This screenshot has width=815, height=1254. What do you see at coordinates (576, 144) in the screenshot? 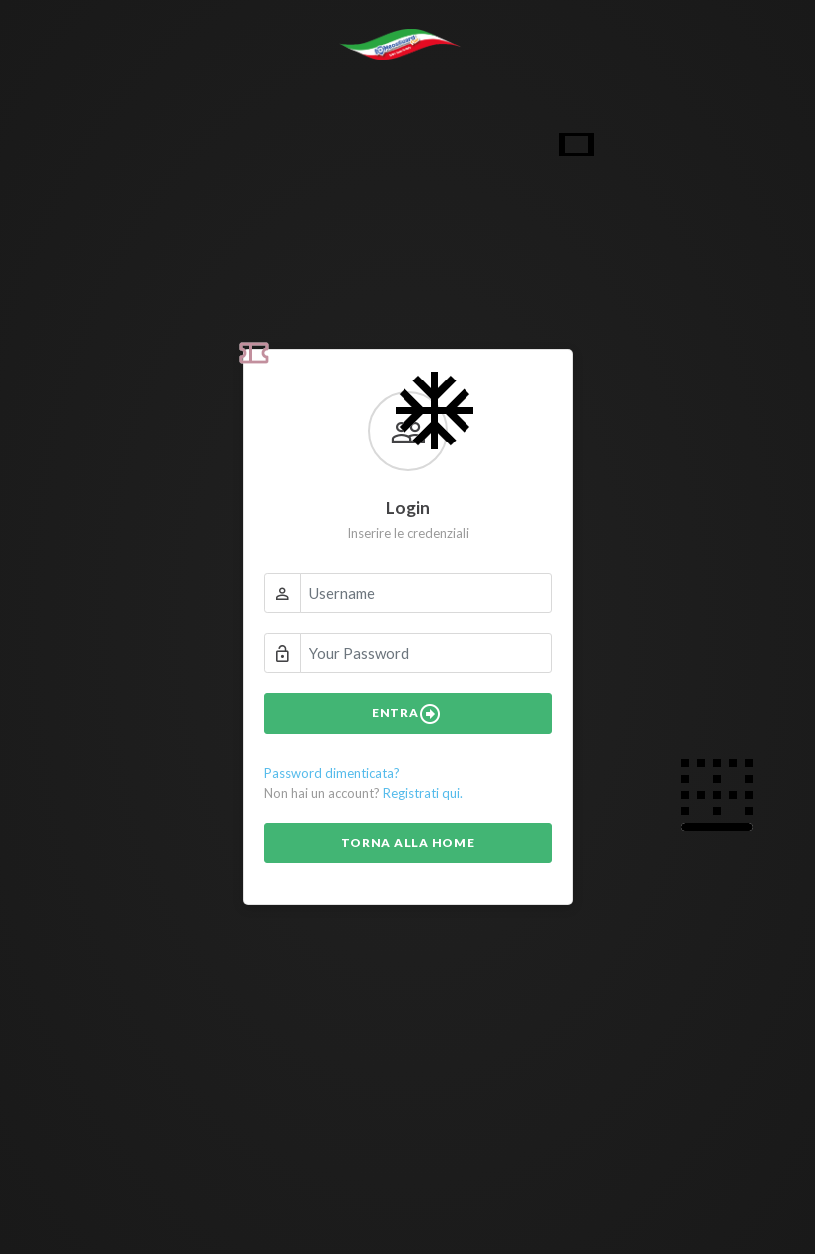
I see `switch to landscape orientation mode` at bounding box center [576, 144].